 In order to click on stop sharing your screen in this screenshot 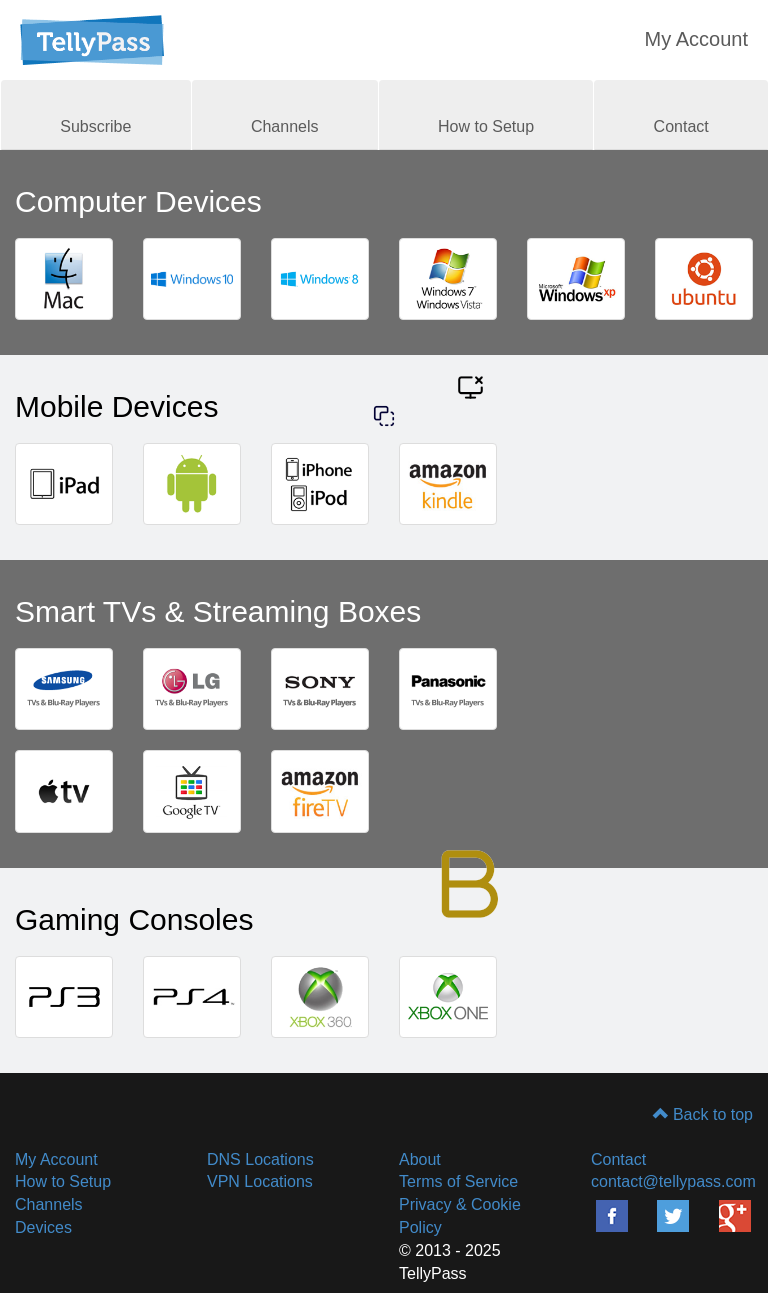, I will do `click(470, 387)`.